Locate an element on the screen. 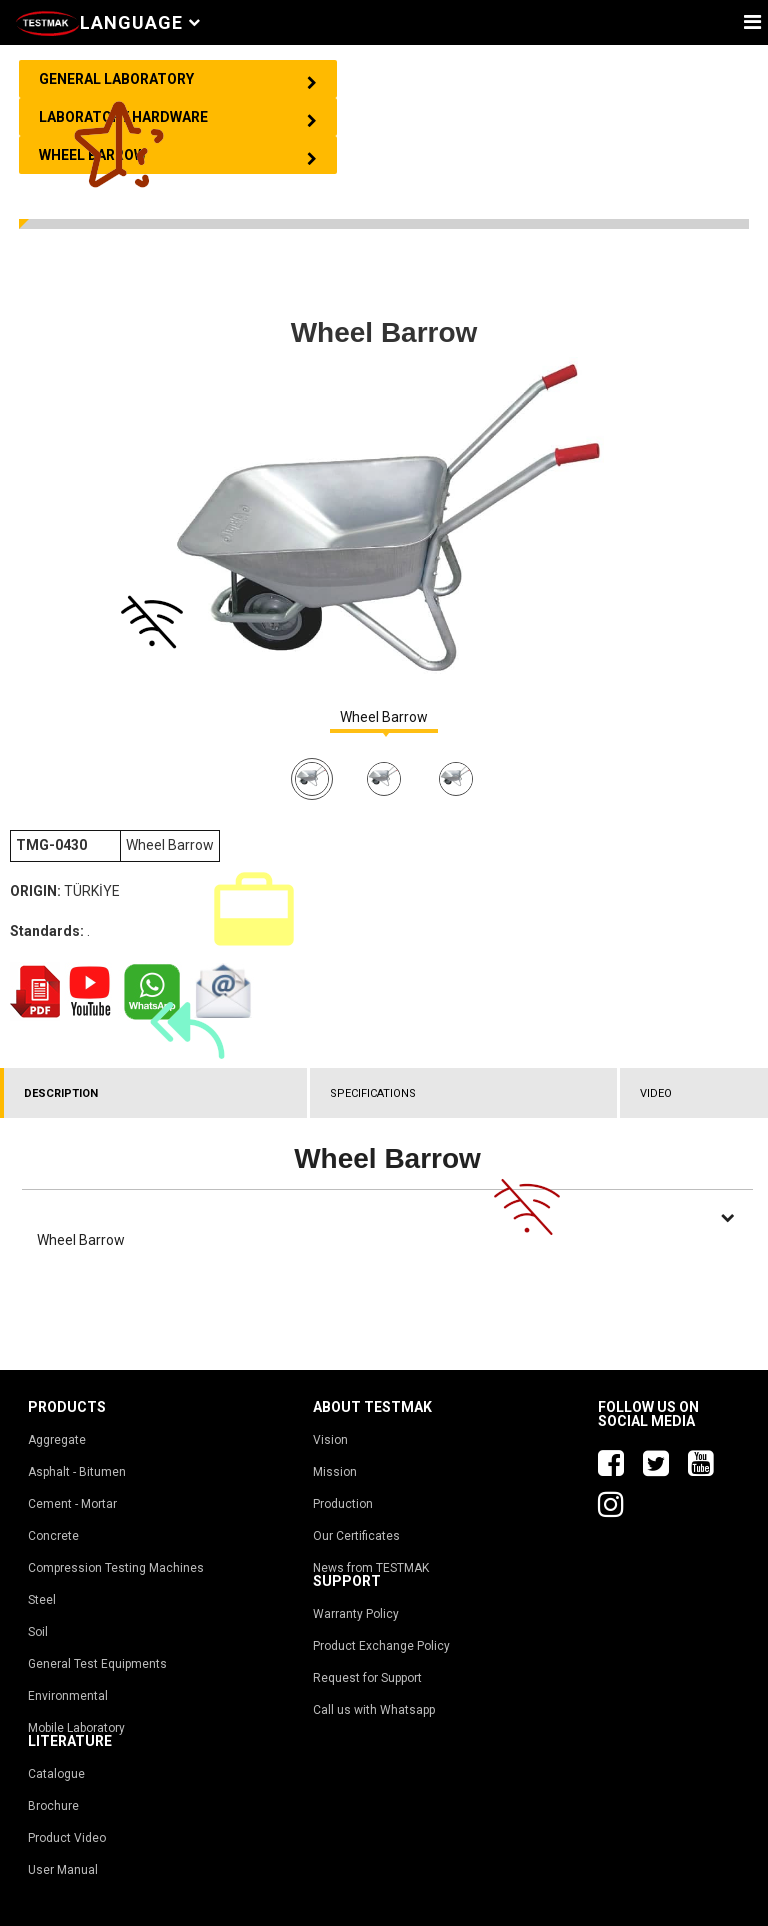 The width and height of the screenshot is (768, 1926). access travel or trip planning features is located at coordinates (254, 912).